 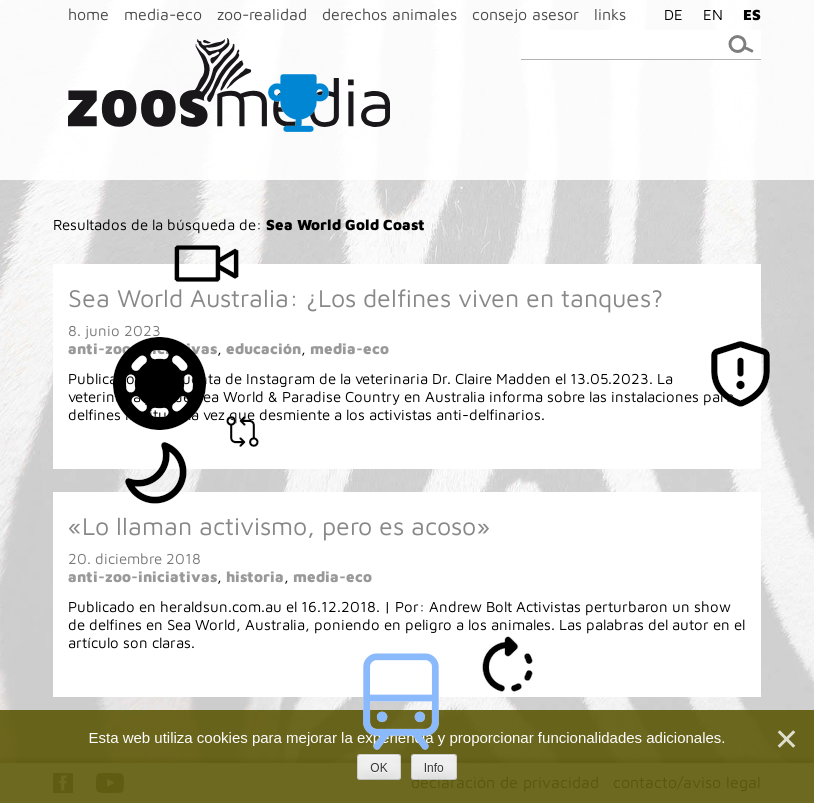 What do you see at coordinates (242, 431) in the screenshot?
I see `compare branches or commits in a repository` at bounding box center [242, 431].